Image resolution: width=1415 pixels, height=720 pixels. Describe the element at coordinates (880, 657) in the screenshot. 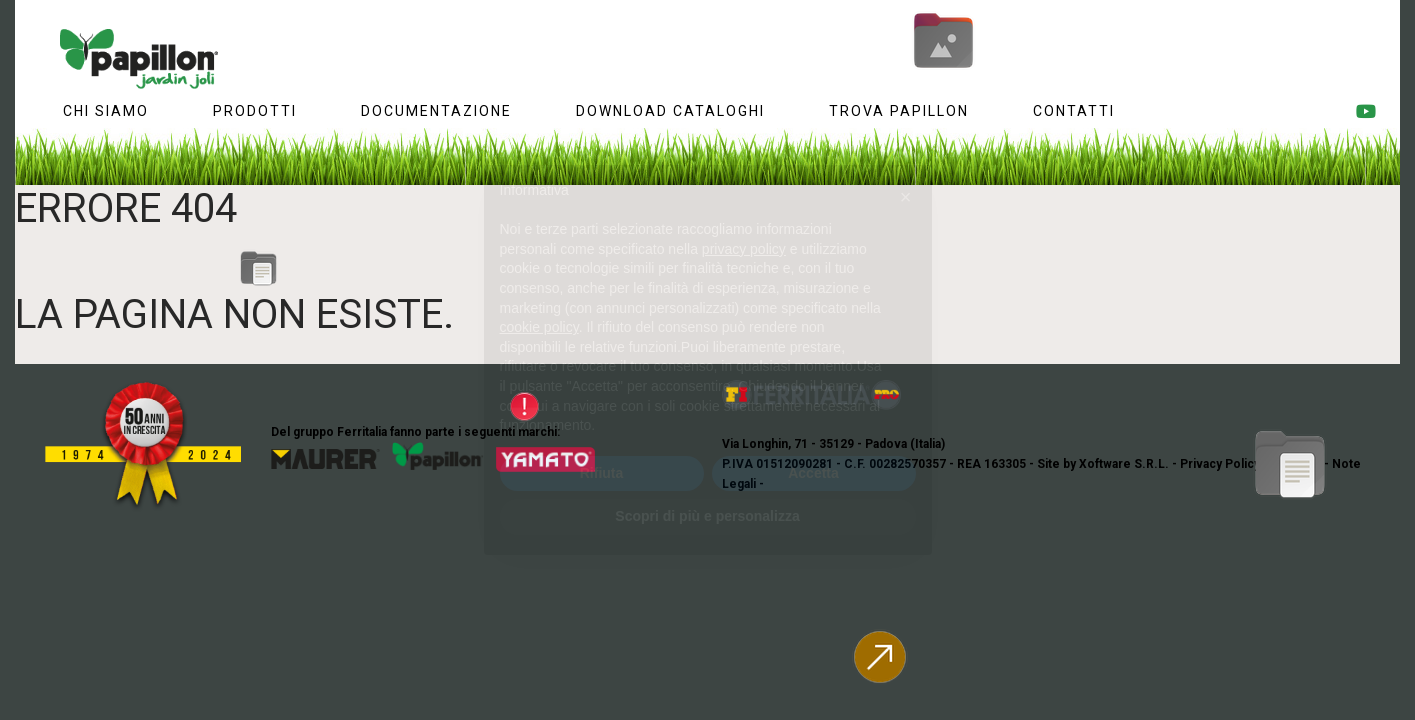

I see `indicates a symbolic link or shortcut to another file` at that location.